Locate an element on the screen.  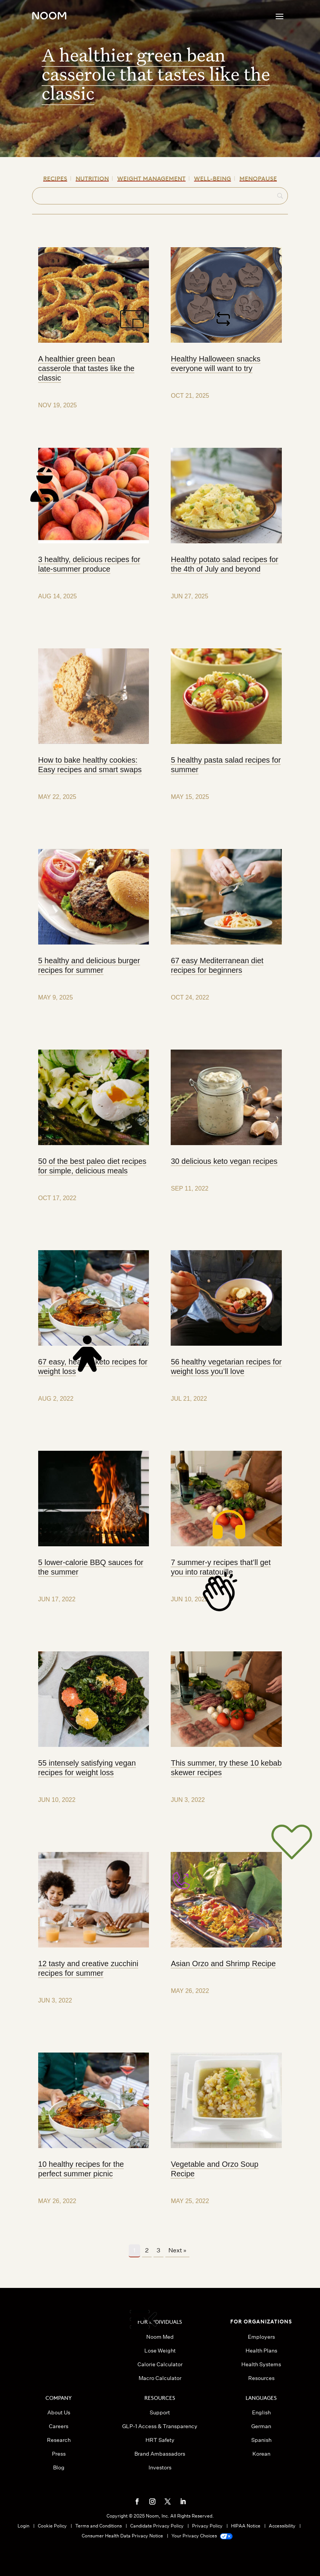
toggle repeat or loop mode is located at coordinates (223, 319).